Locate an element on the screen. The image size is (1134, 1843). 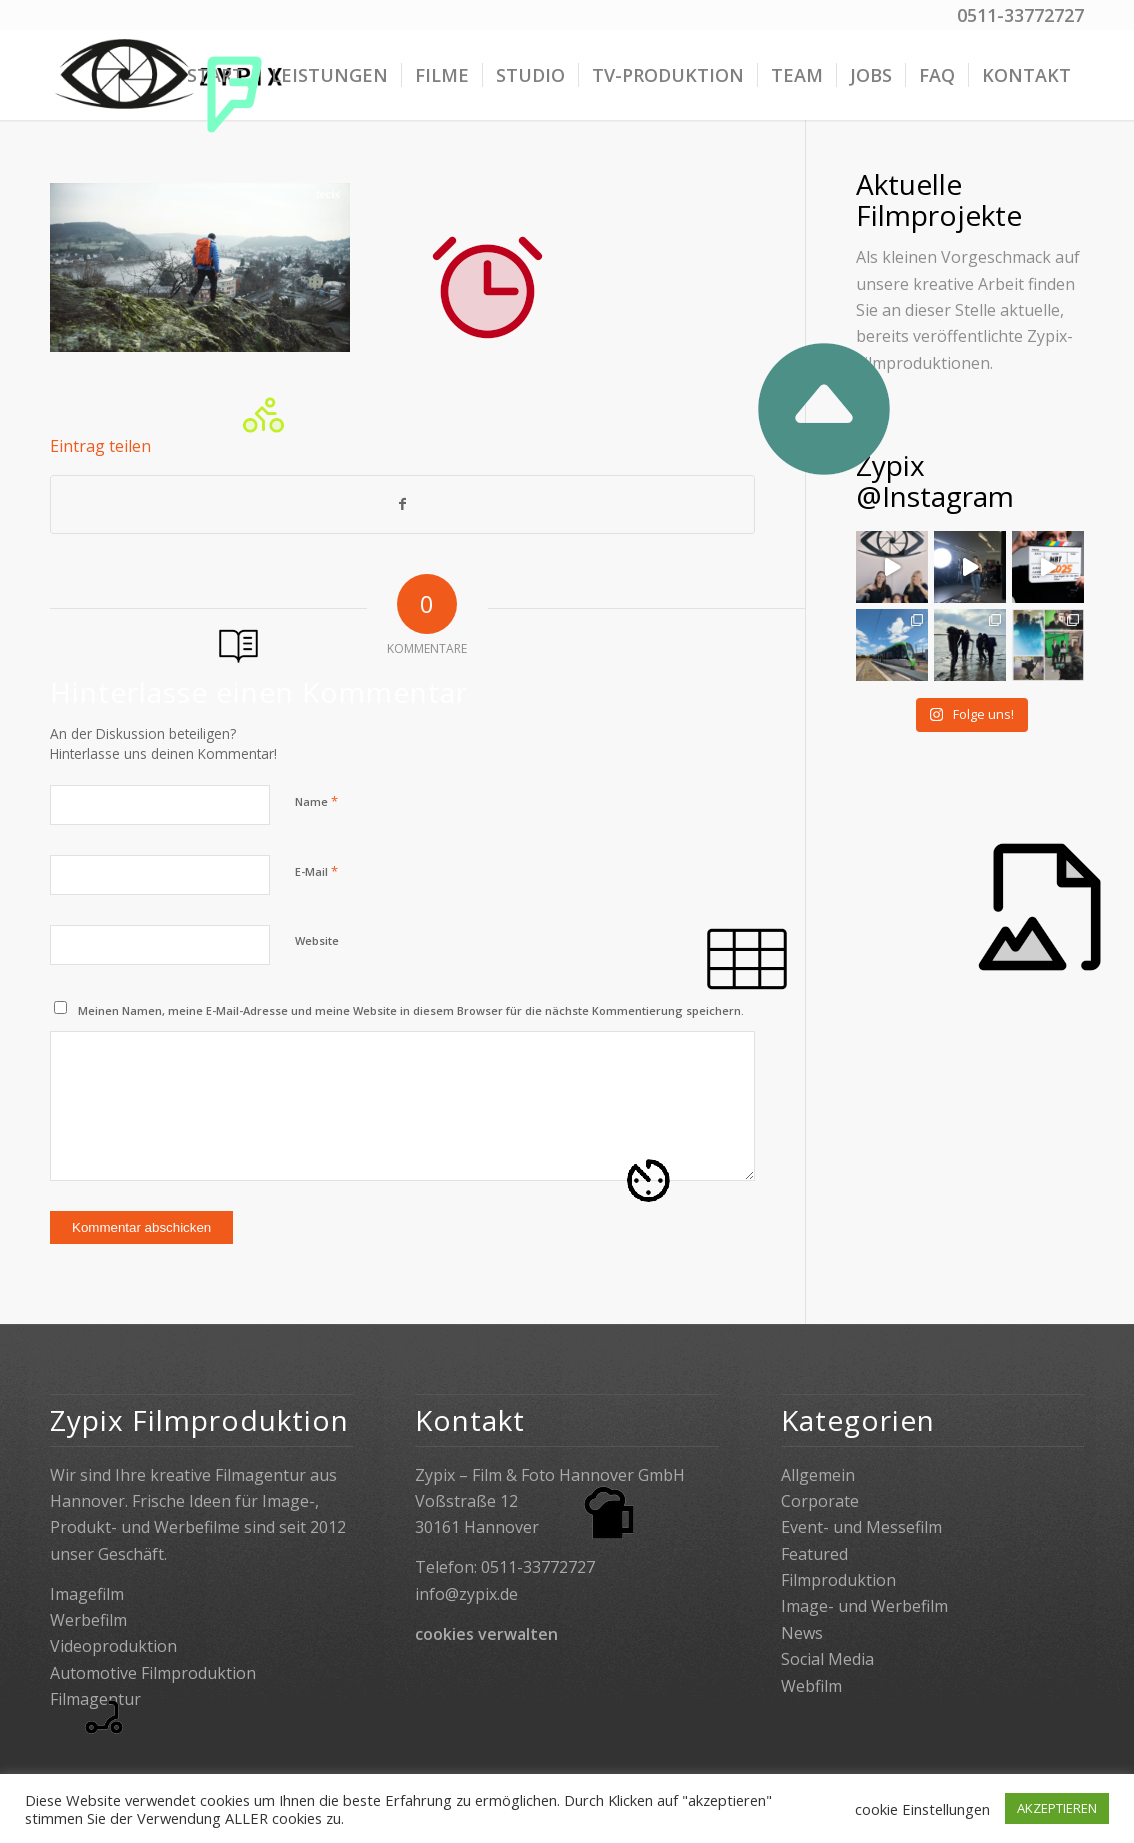
set or view a countdown timer is located at coordinates (648, 1180).